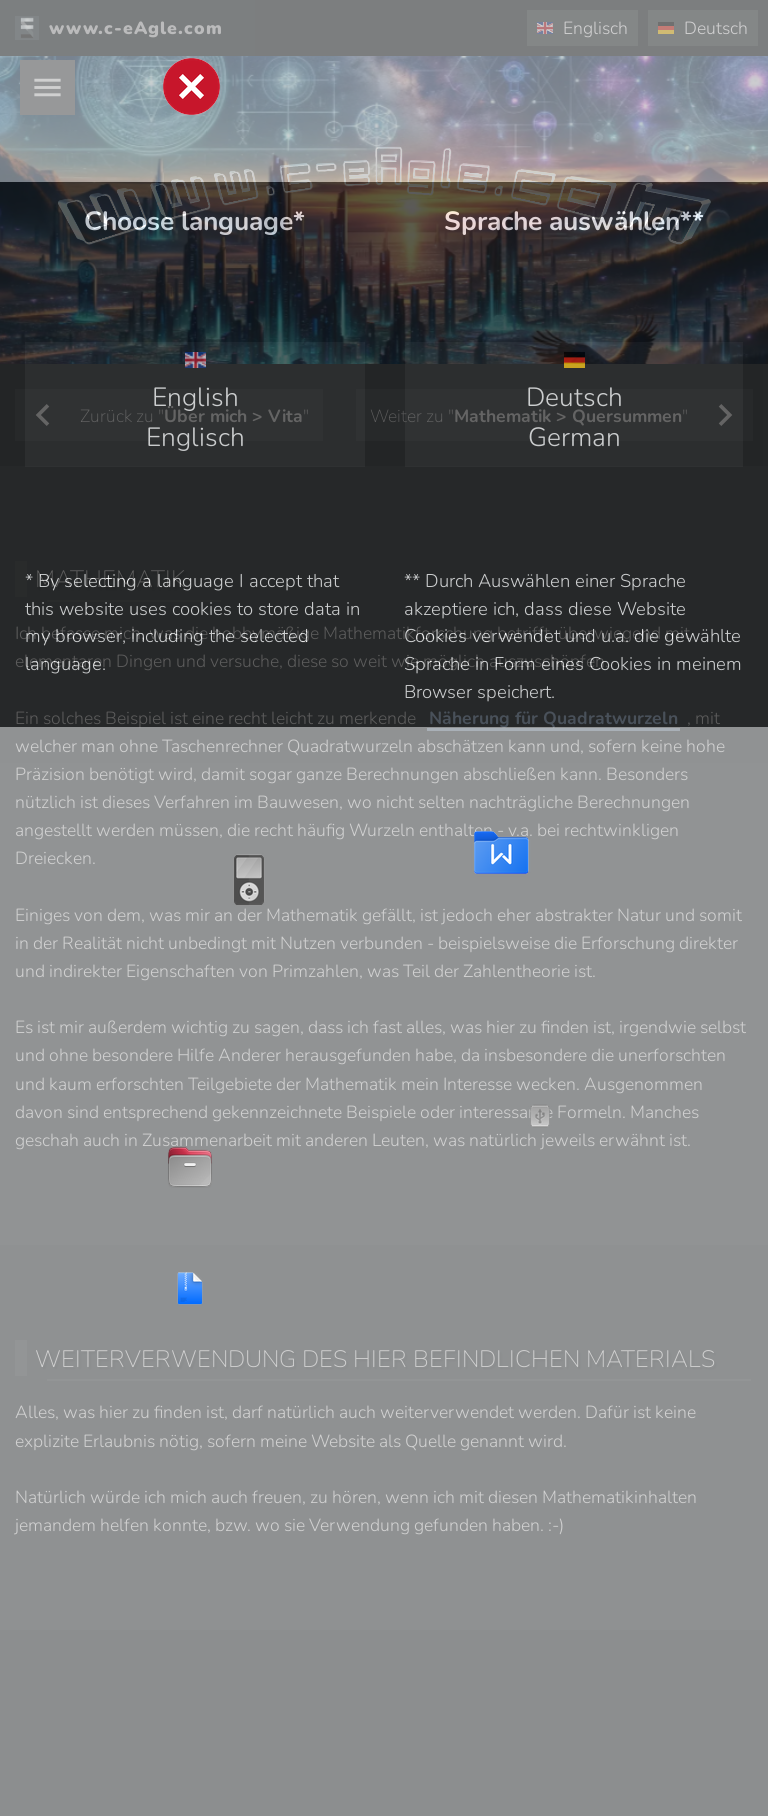  What do you see at coordinates (249, 880) in the screenshot?
I see `indicates a connected multimedia player device` at bounding box center [249, 880].